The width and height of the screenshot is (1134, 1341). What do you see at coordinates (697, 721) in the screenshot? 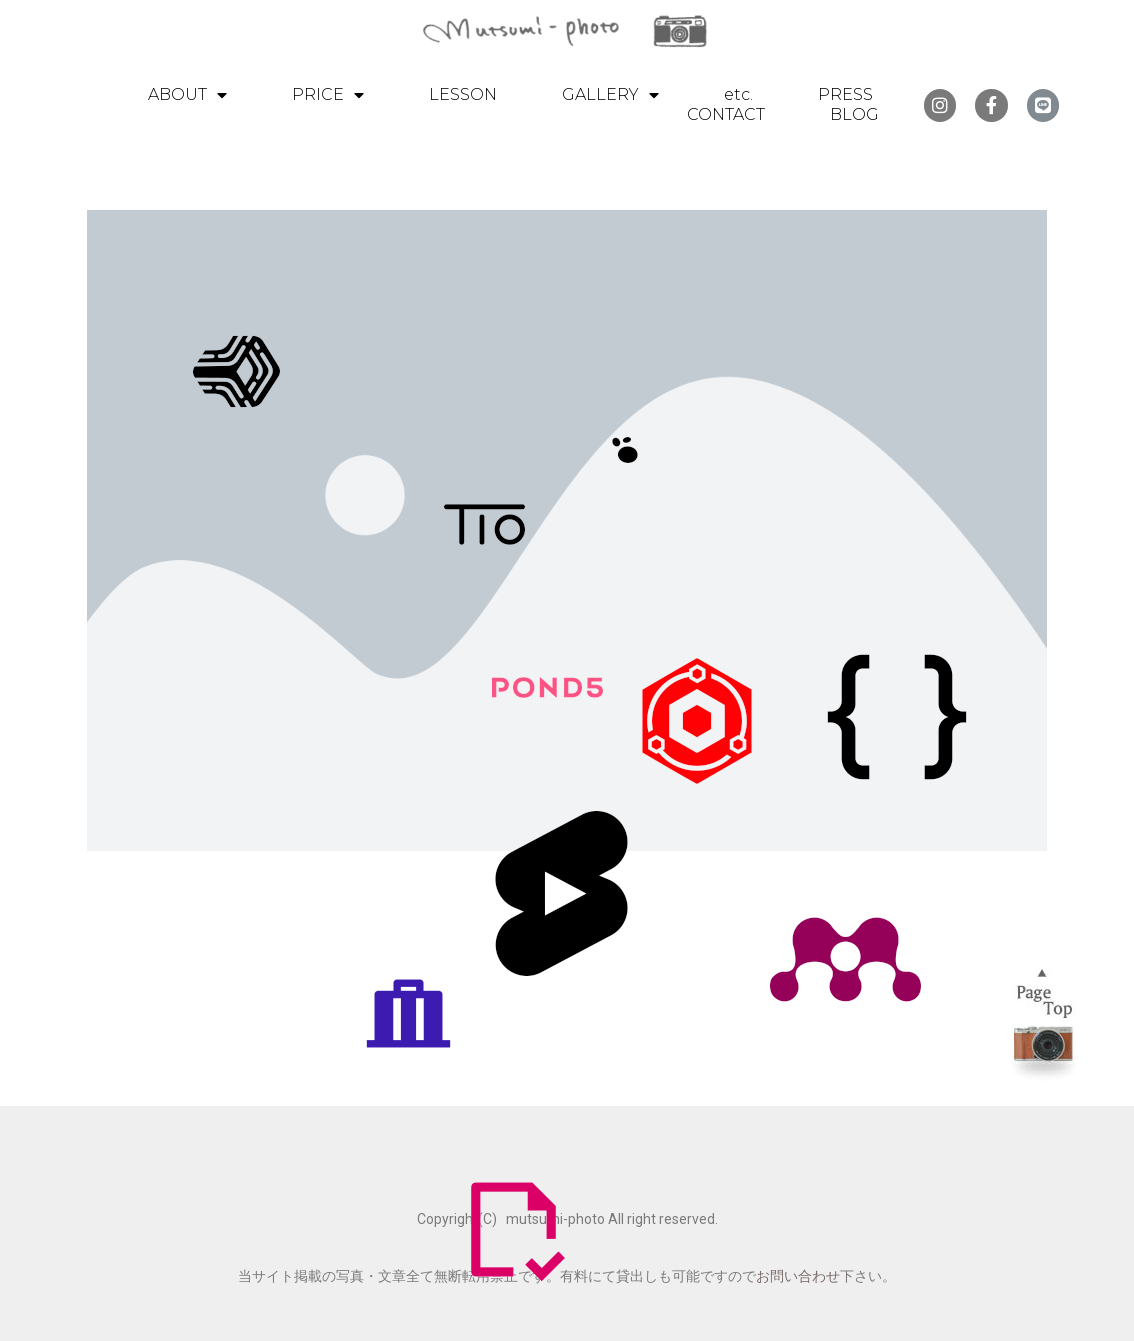
I see `open Nginx Proxy Manager dashboard` at bounding box center [697, 721].